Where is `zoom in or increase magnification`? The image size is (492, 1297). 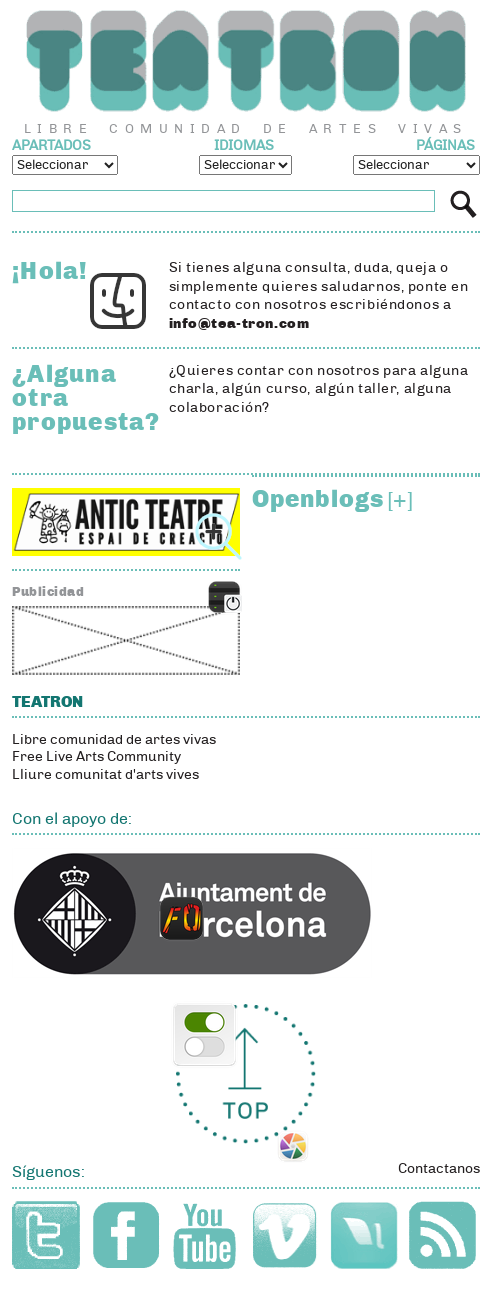
zoom in or increase magnification is located at coordinates (218, 536).